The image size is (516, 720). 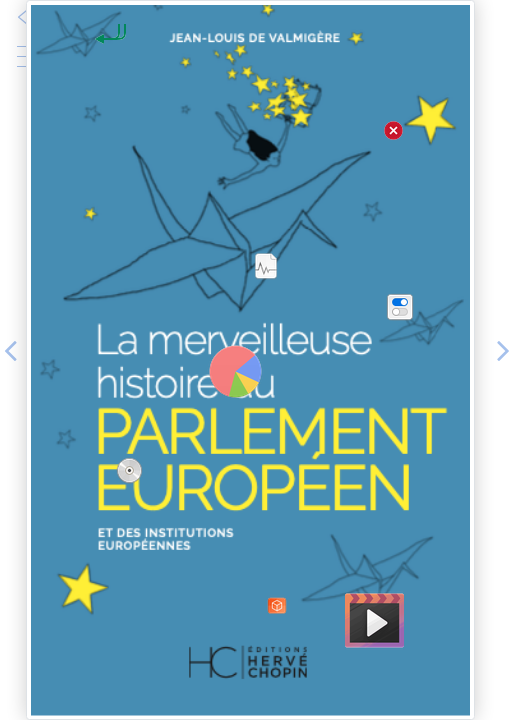 I want to click on open disk usage analyzer, so click(x=235, y=371).